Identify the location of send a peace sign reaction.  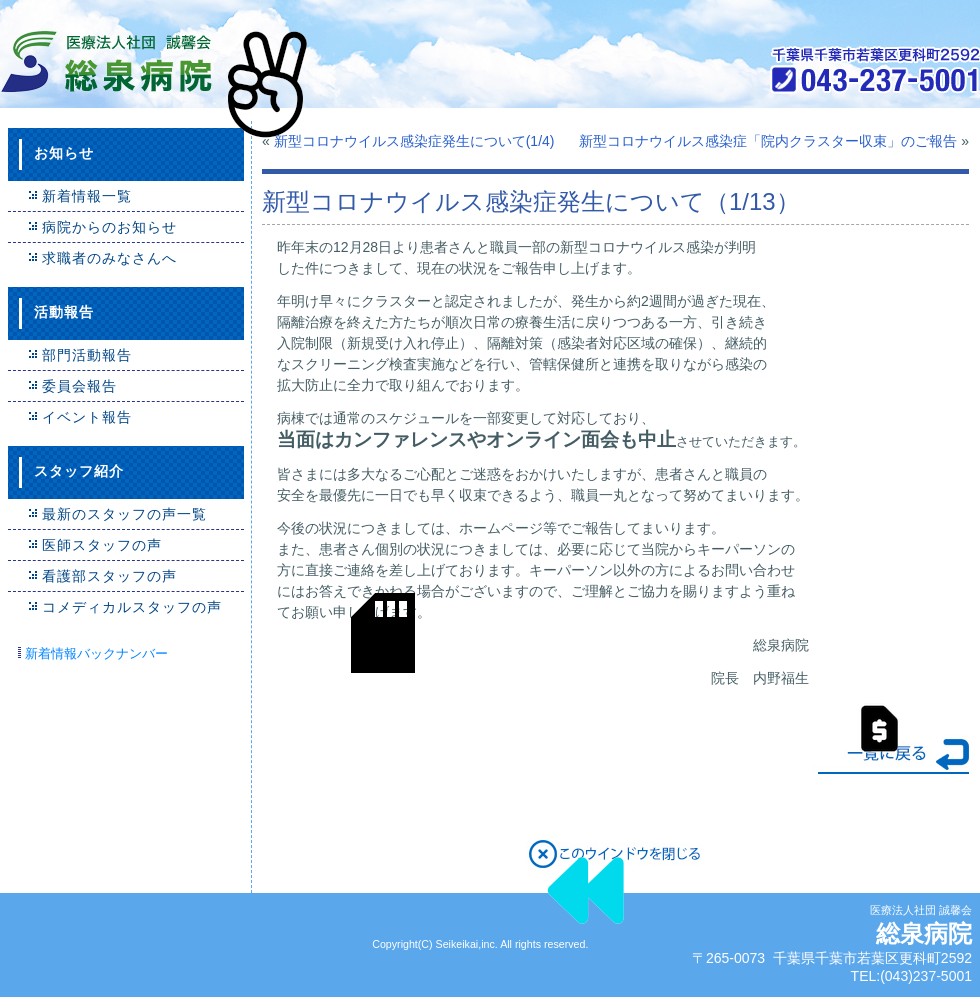
(265, 84).